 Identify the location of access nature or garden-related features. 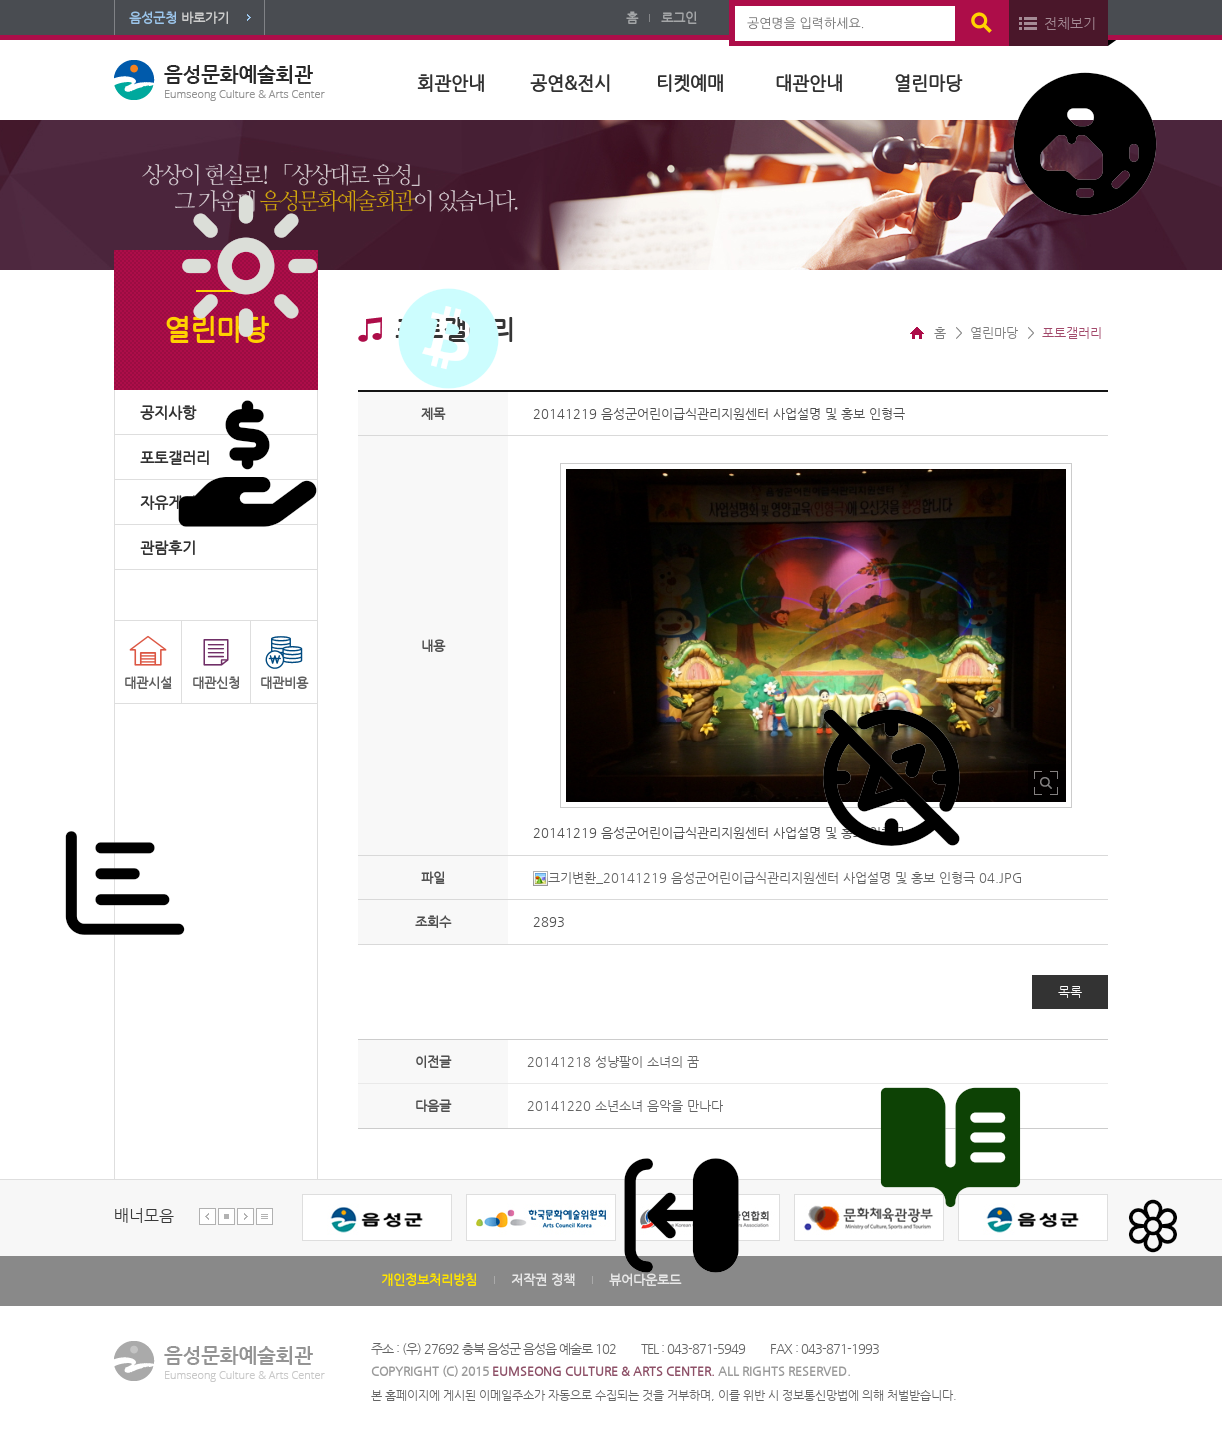
(1153, 1226).